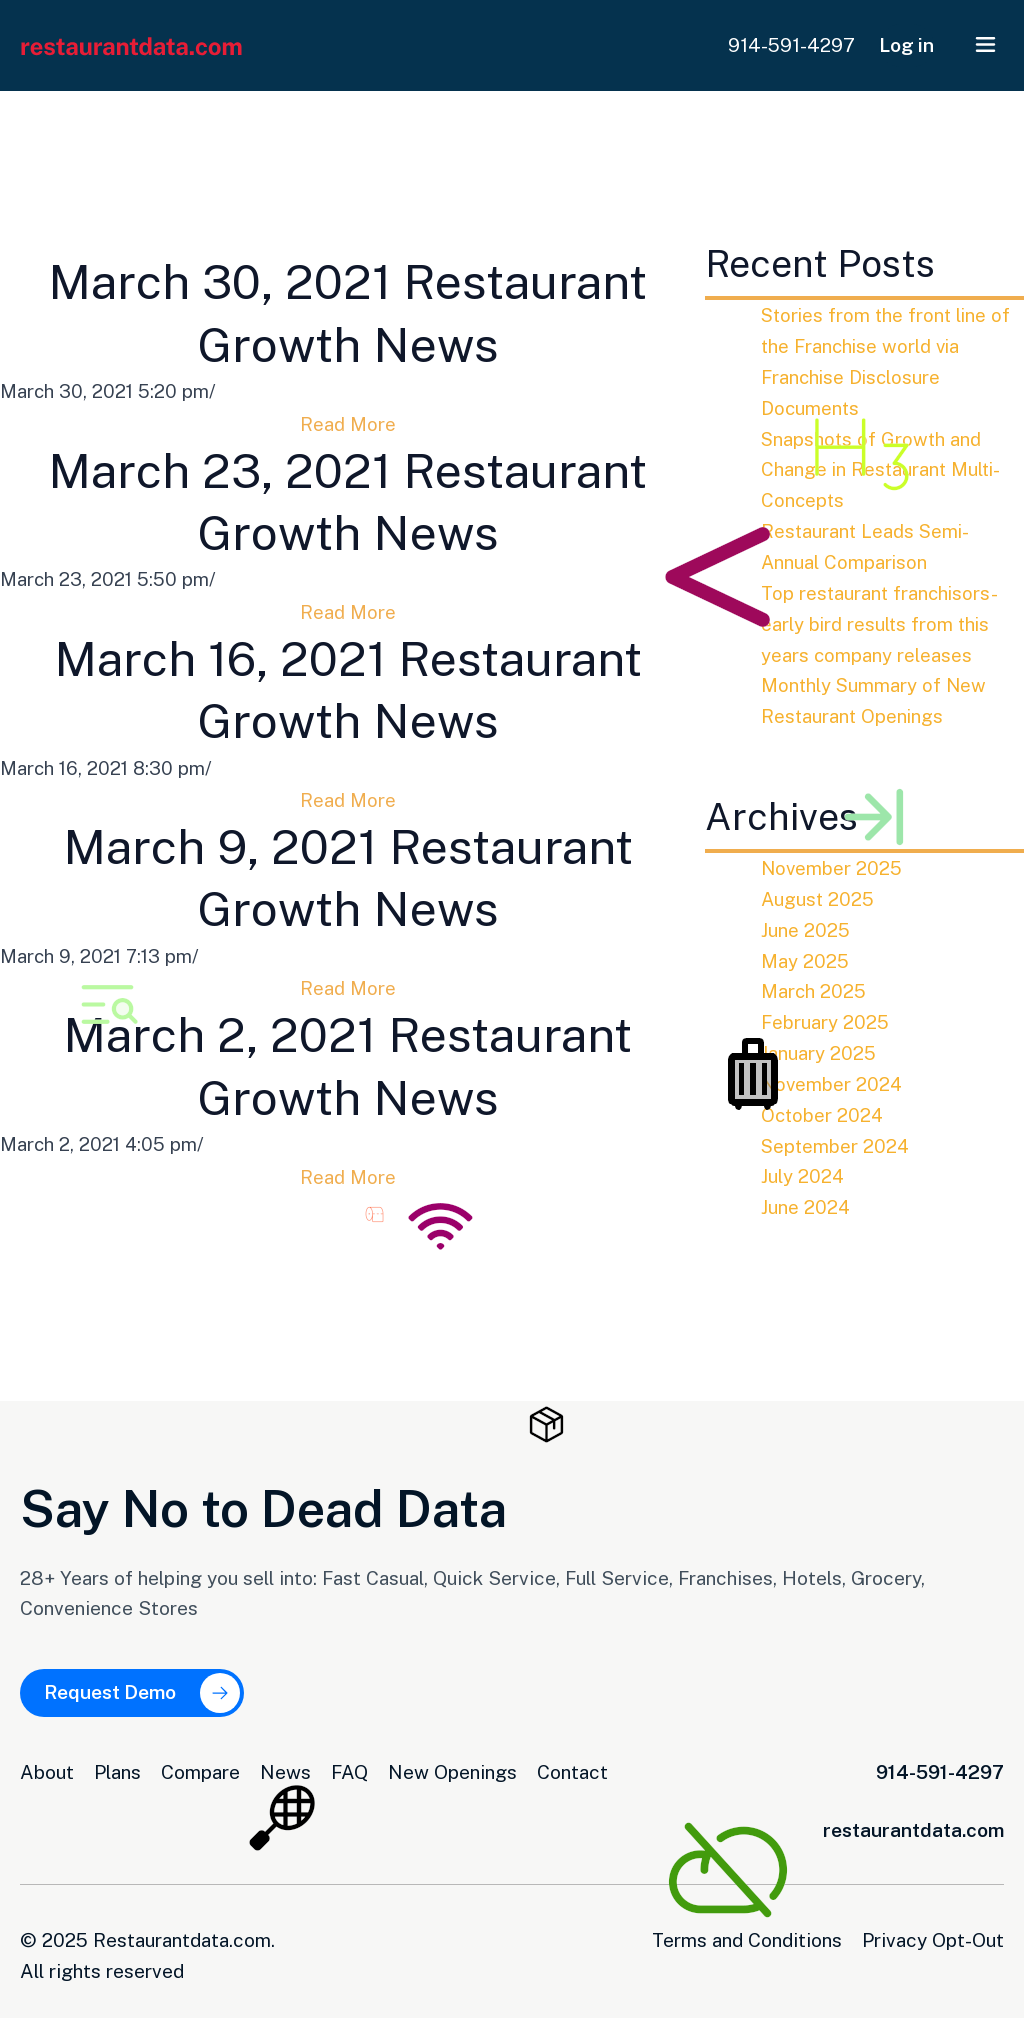  I want to click on indicates active wifi connection, so click(440, 1227).